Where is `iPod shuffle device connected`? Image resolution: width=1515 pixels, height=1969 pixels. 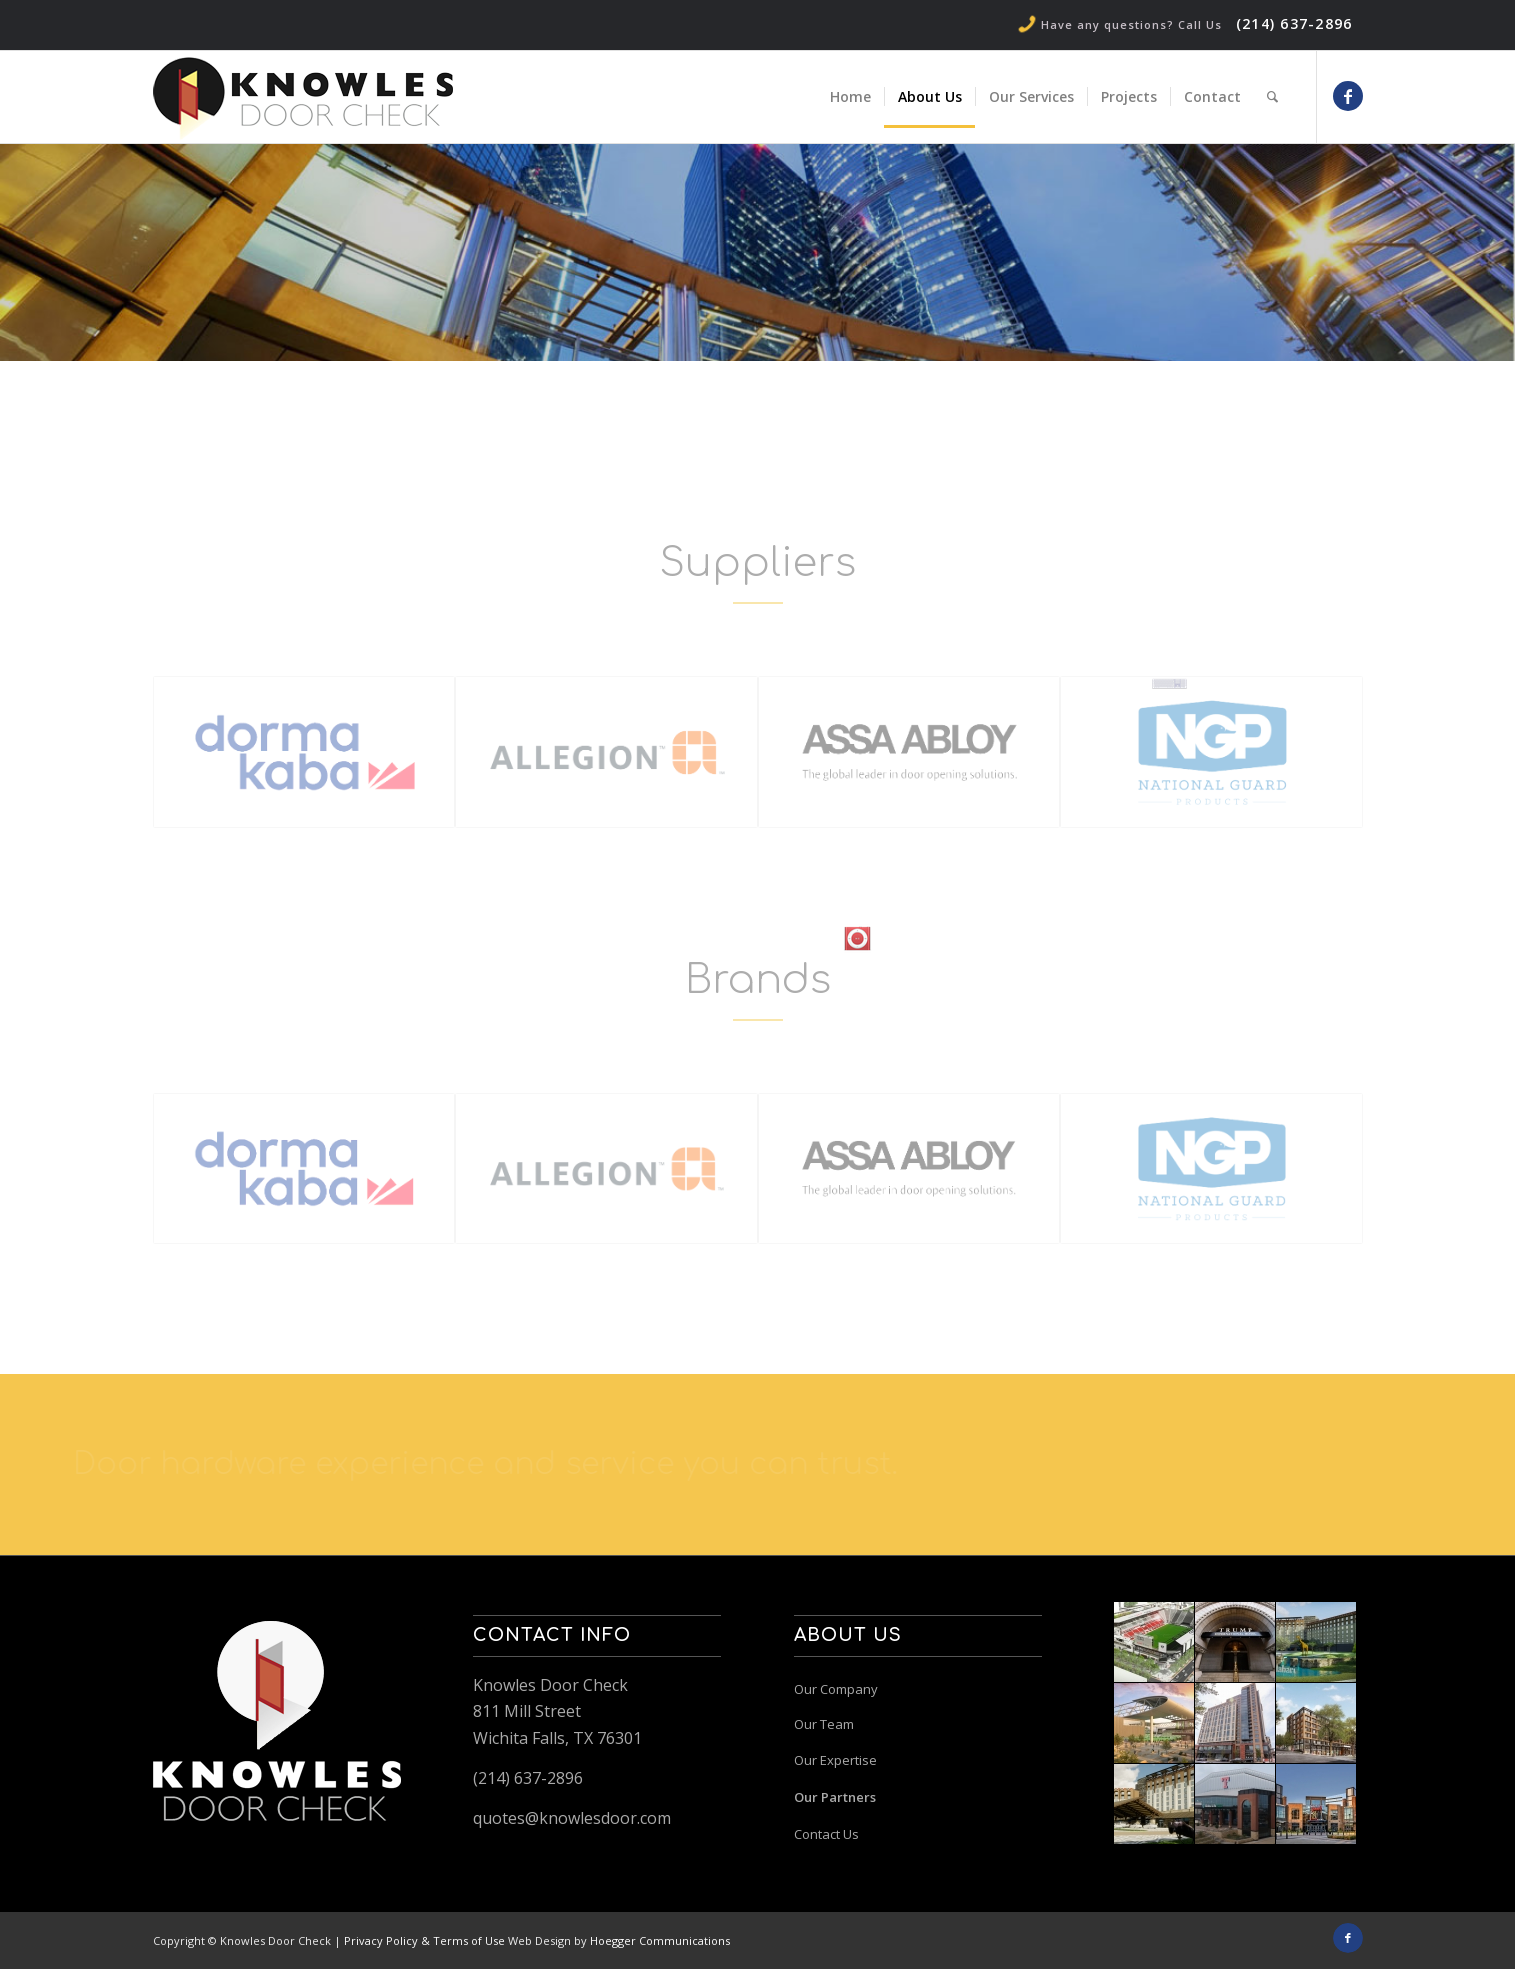 iPod shuffle device connected is located at coordinates (857, 938).